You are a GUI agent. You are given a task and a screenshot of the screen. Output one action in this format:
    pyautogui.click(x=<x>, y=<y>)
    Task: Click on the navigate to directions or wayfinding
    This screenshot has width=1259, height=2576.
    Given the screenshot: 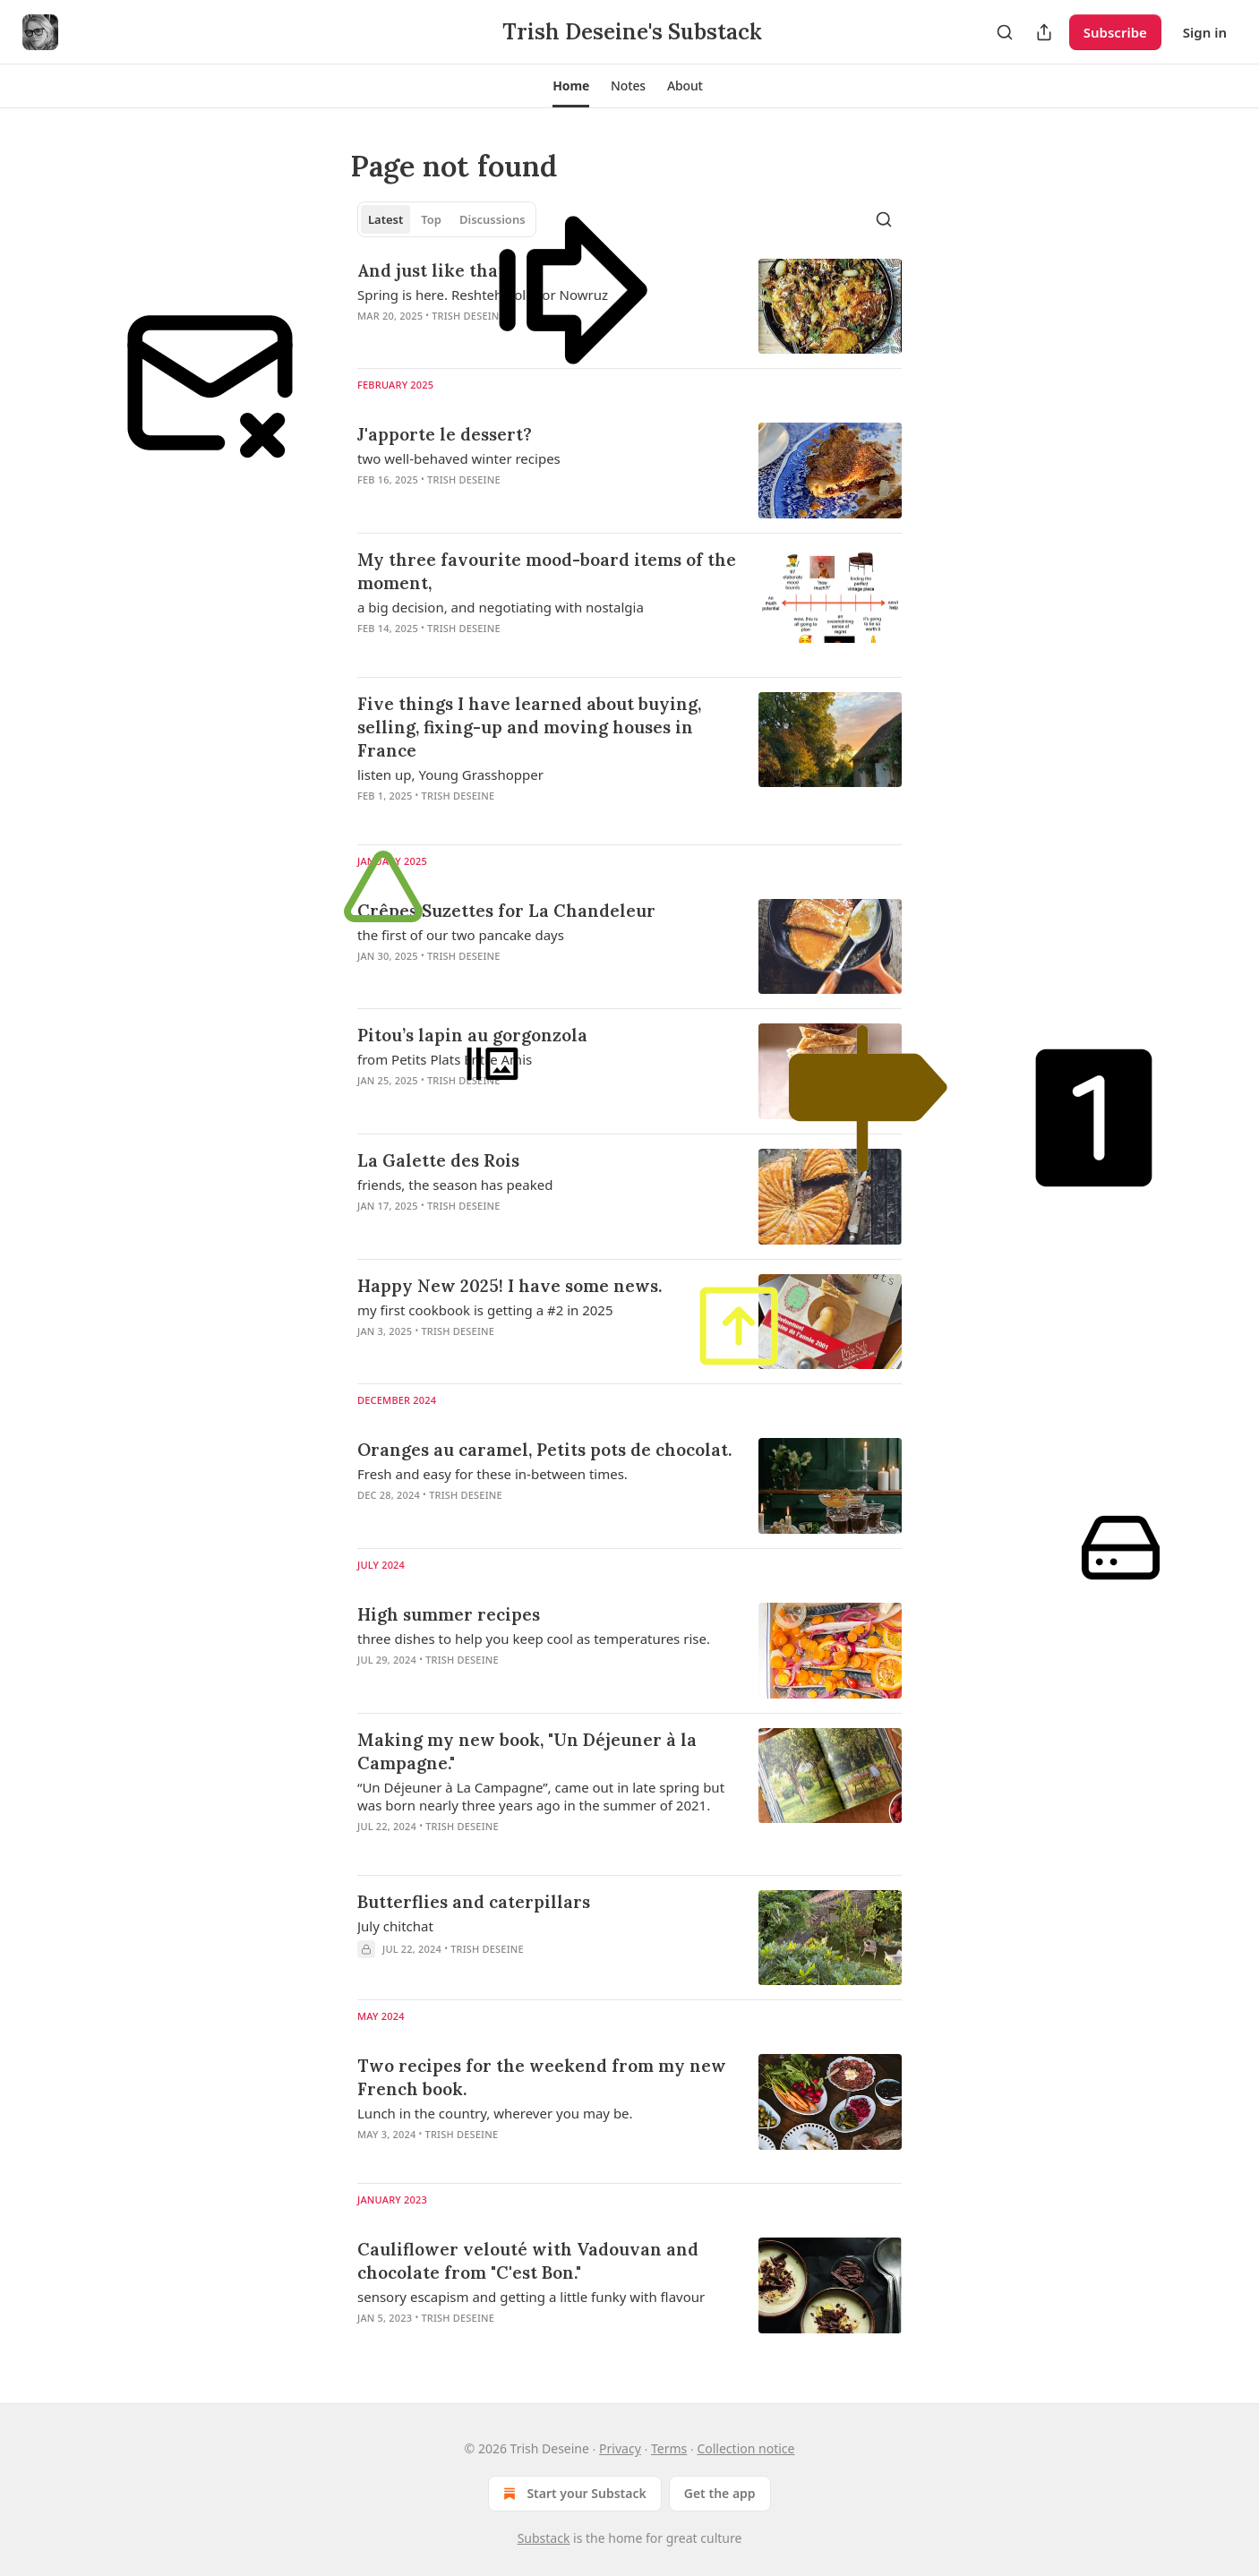 What is the action you would take?
    pyautogui.click(x=862, y=1099)
    